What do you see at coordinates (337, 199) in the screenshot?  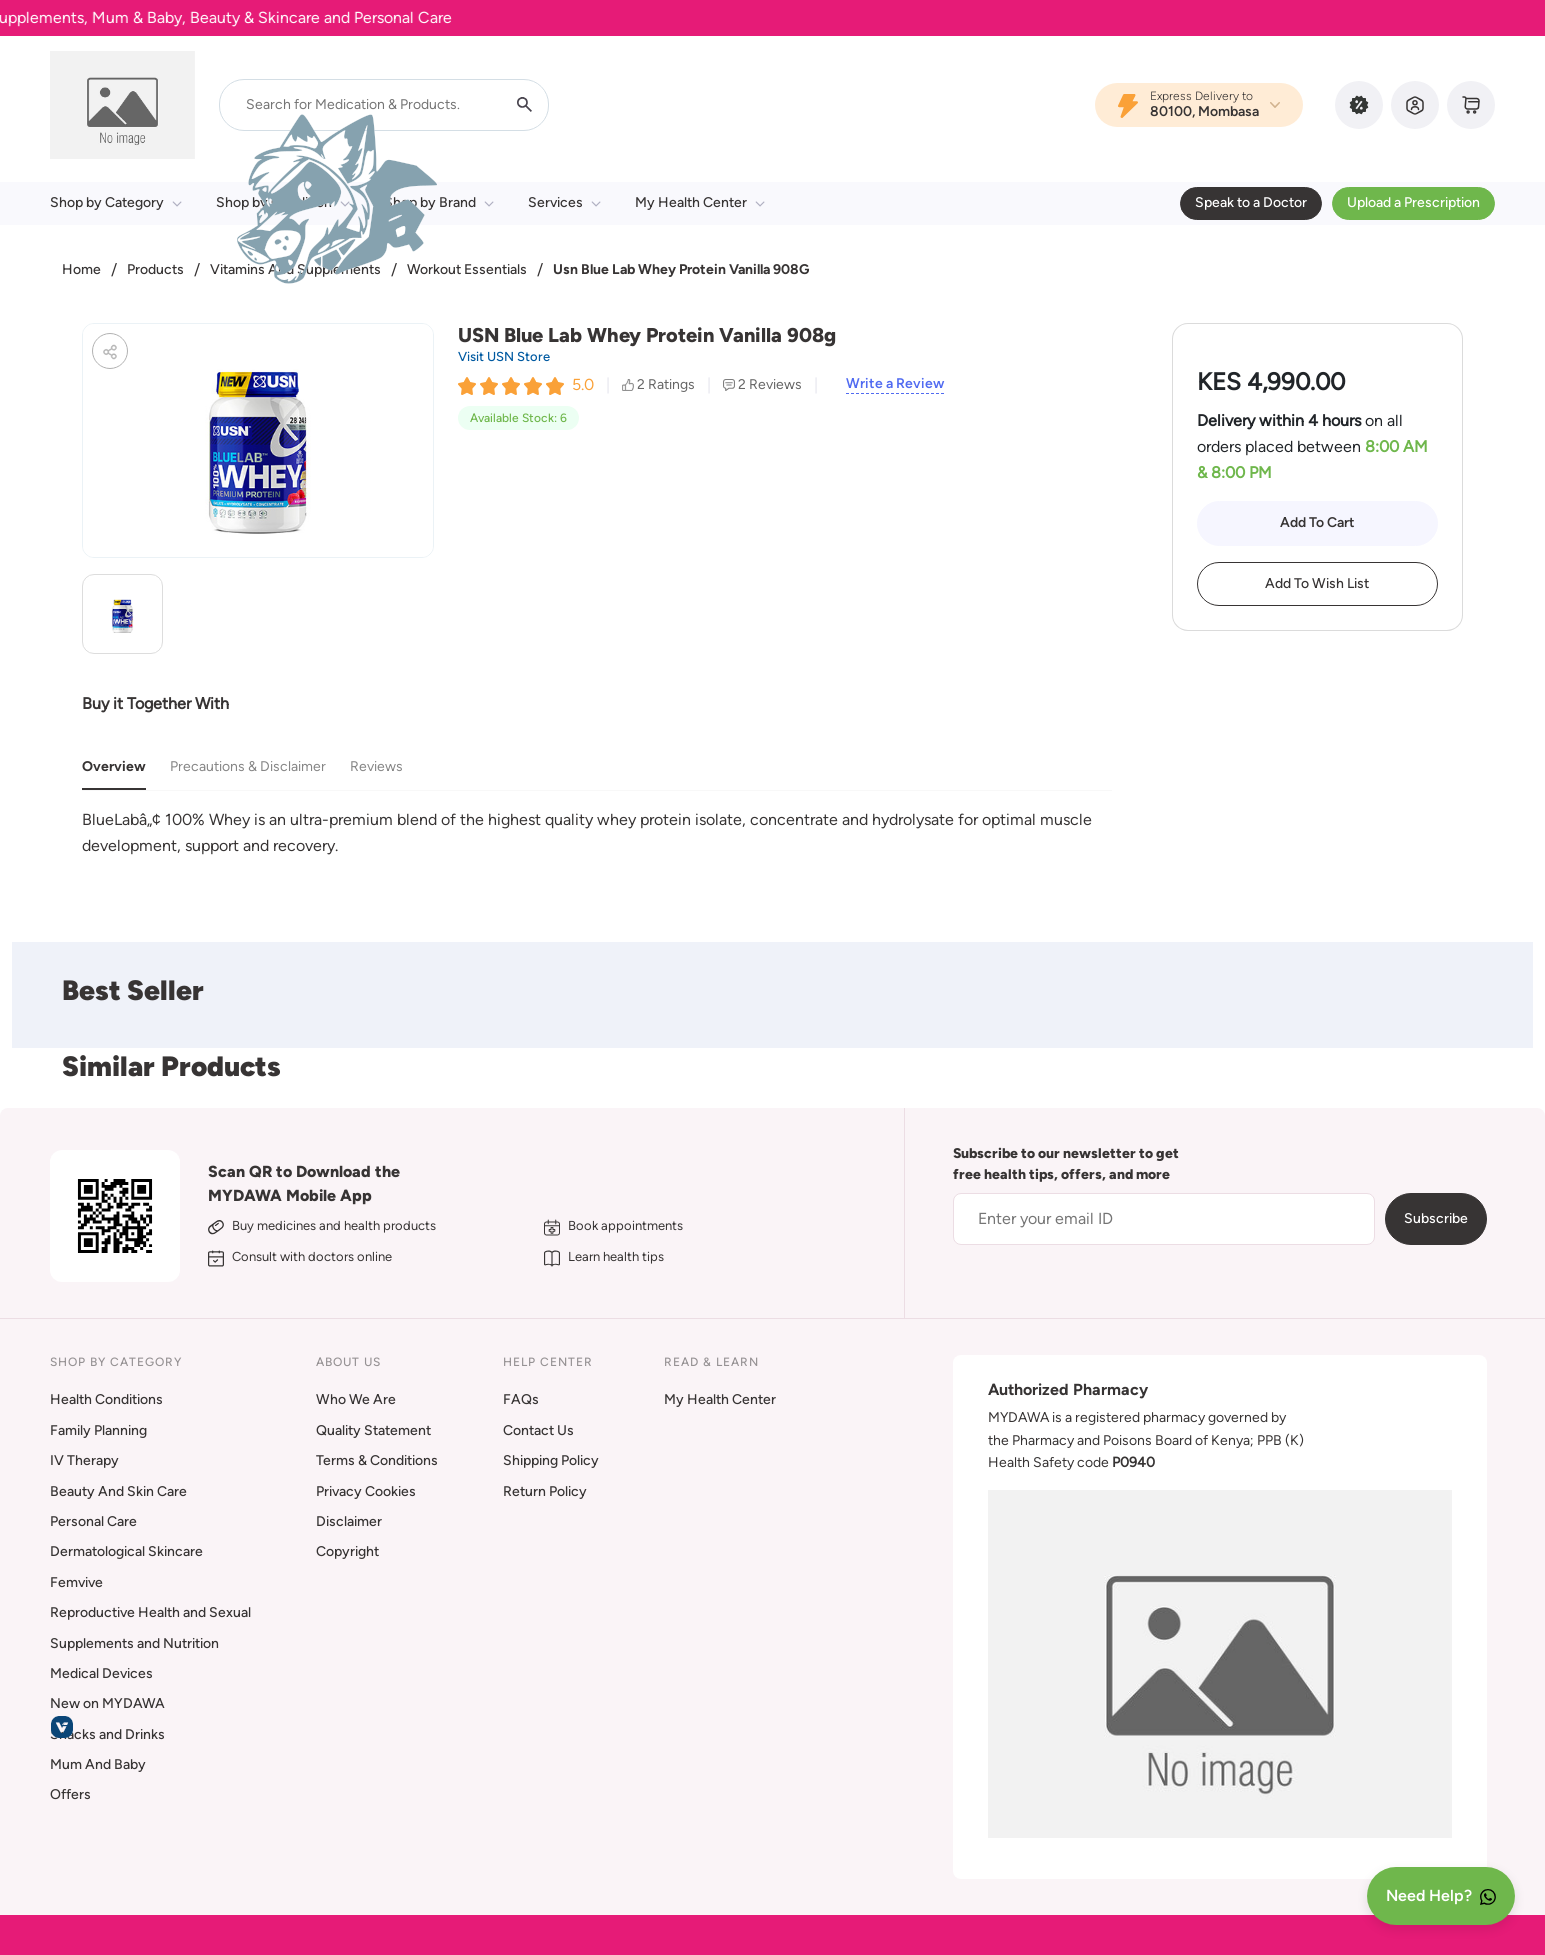 I see `visit furaffinity website` at bounding box center [337, 199].